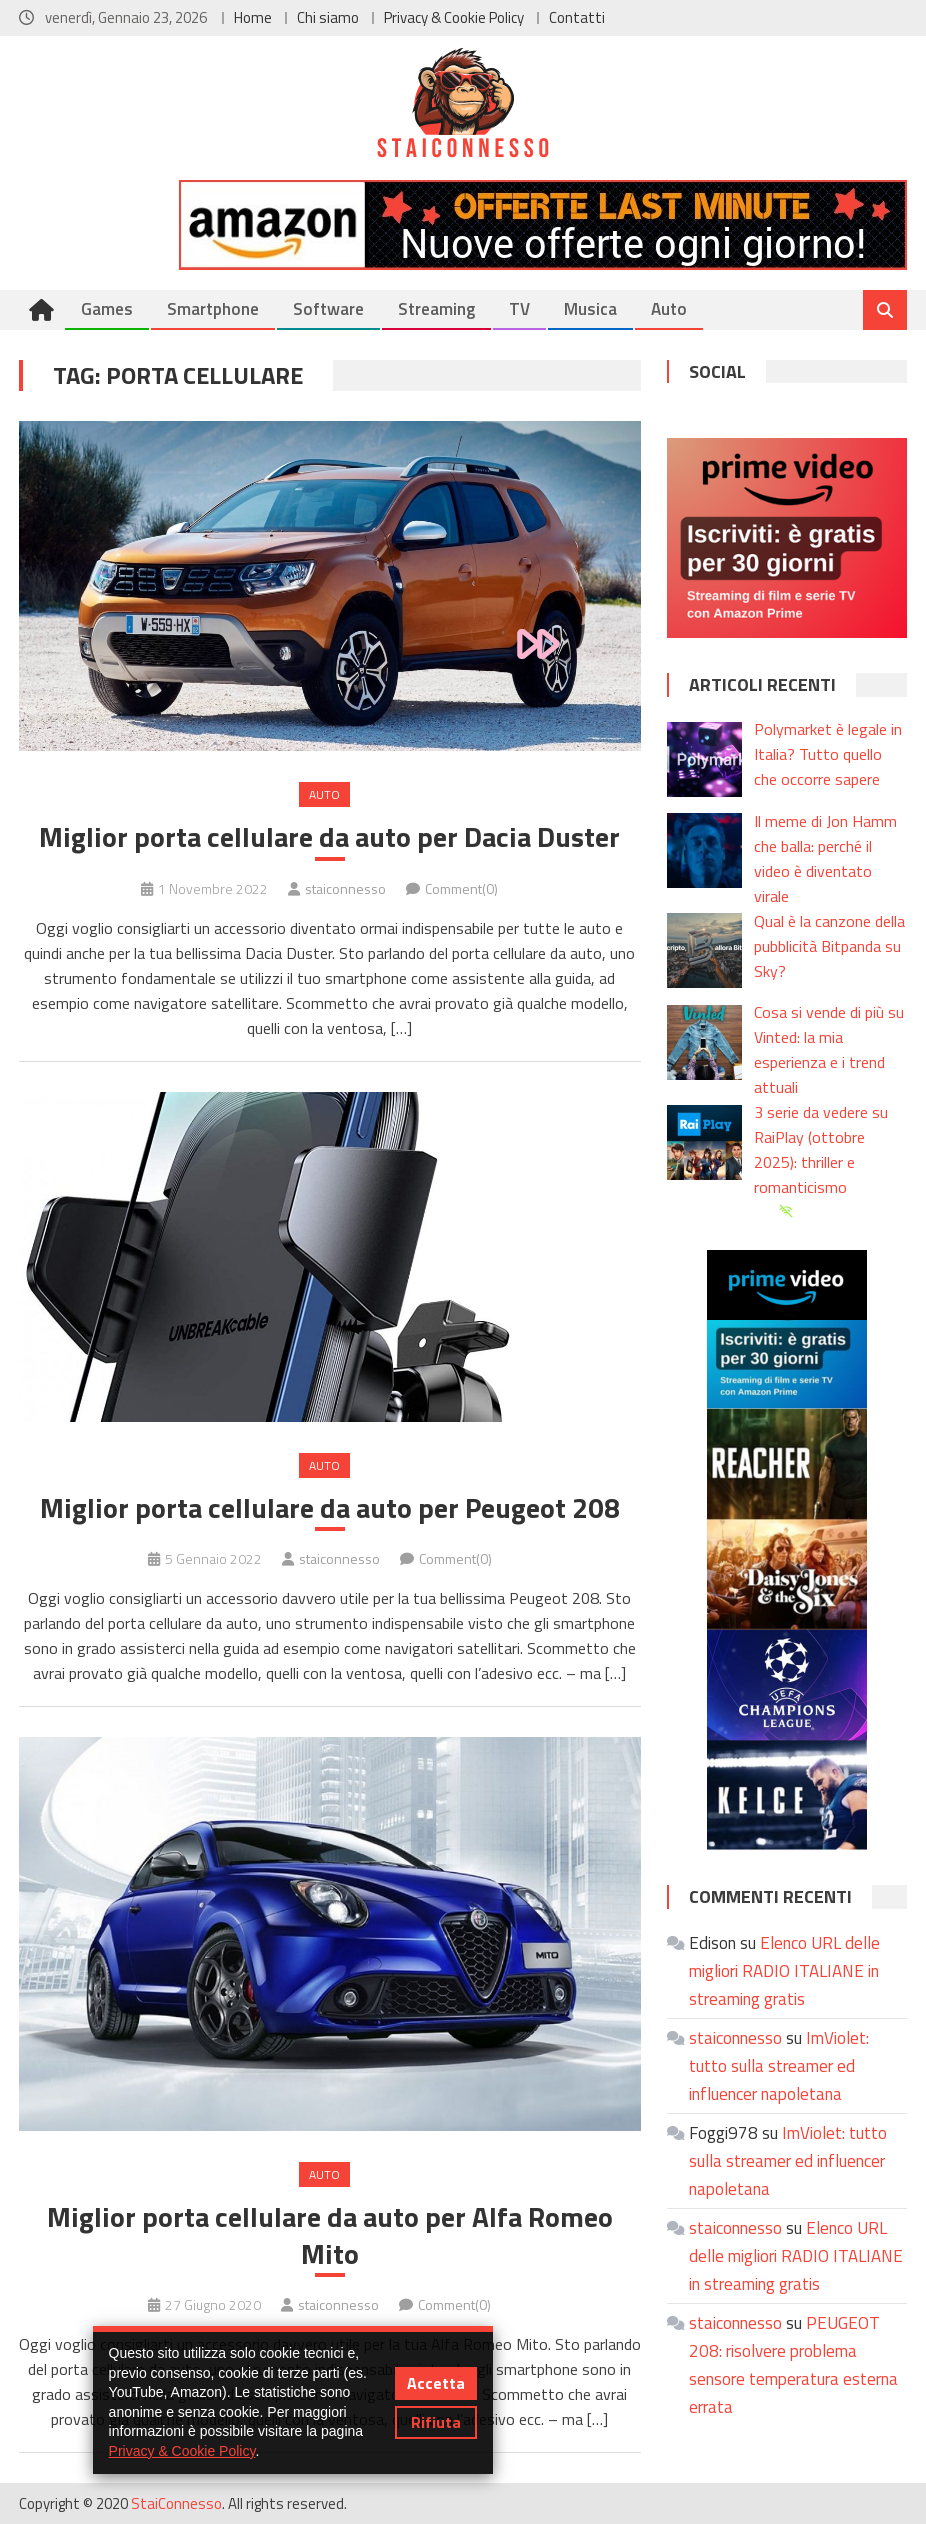 This screenshot has height=2524, width=926. What do you see at coordinates (536, 644) in the screenshot?
I see `fast forward media playback` at bounding box center [536, 644].